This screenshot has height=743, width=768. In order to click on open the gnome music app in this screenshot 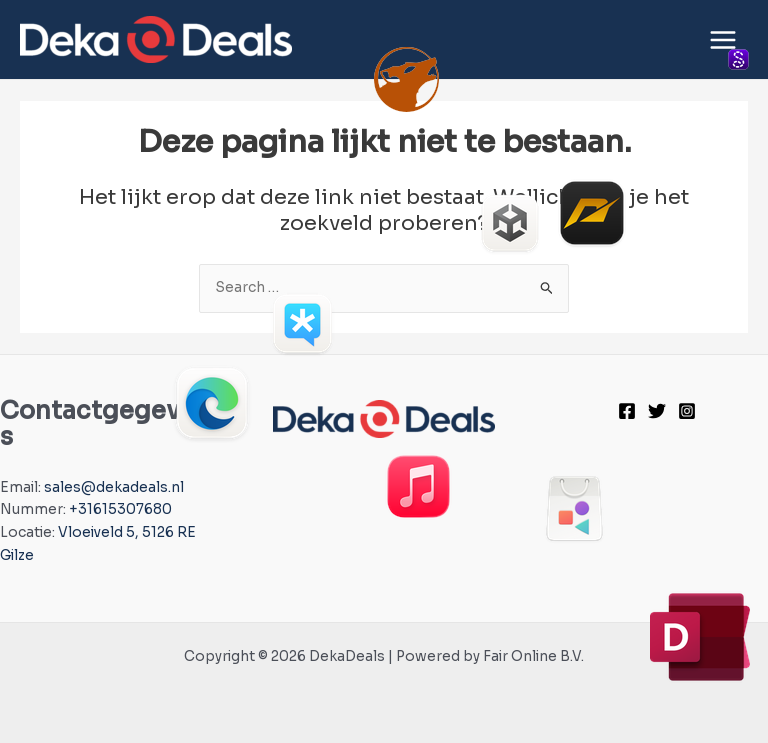, I will do `click(418, 486)`.